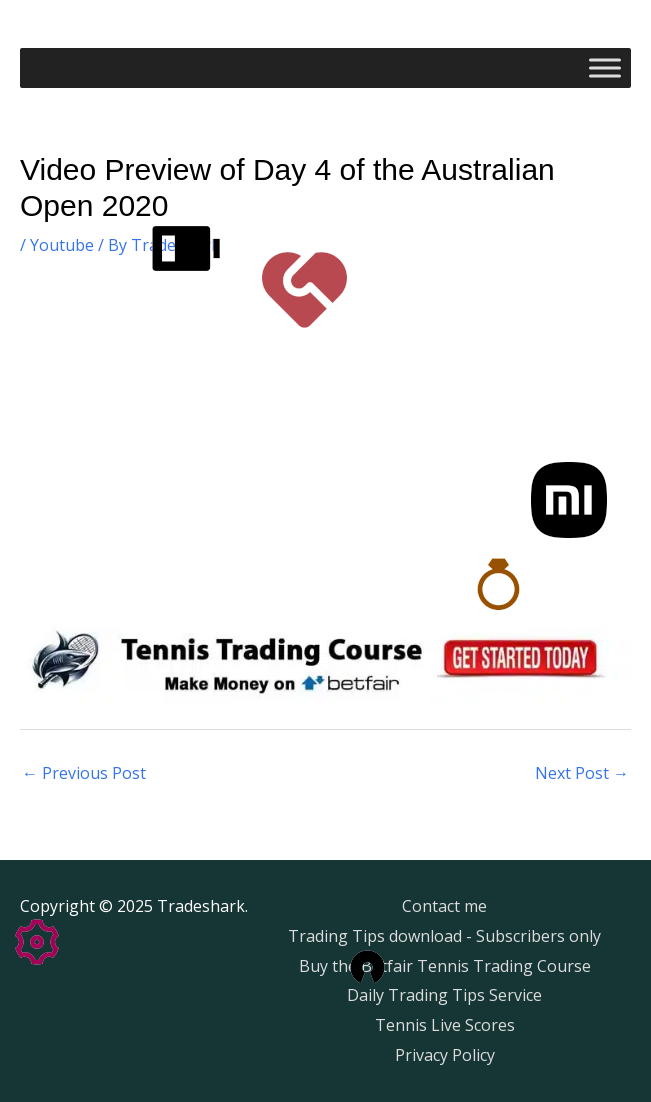 The width and height of the screenshot is (651, 1102). What do you see at coordinates (304, 289) in the screenshot?
I see `access customer service or support` at bounding box center [304, 289].